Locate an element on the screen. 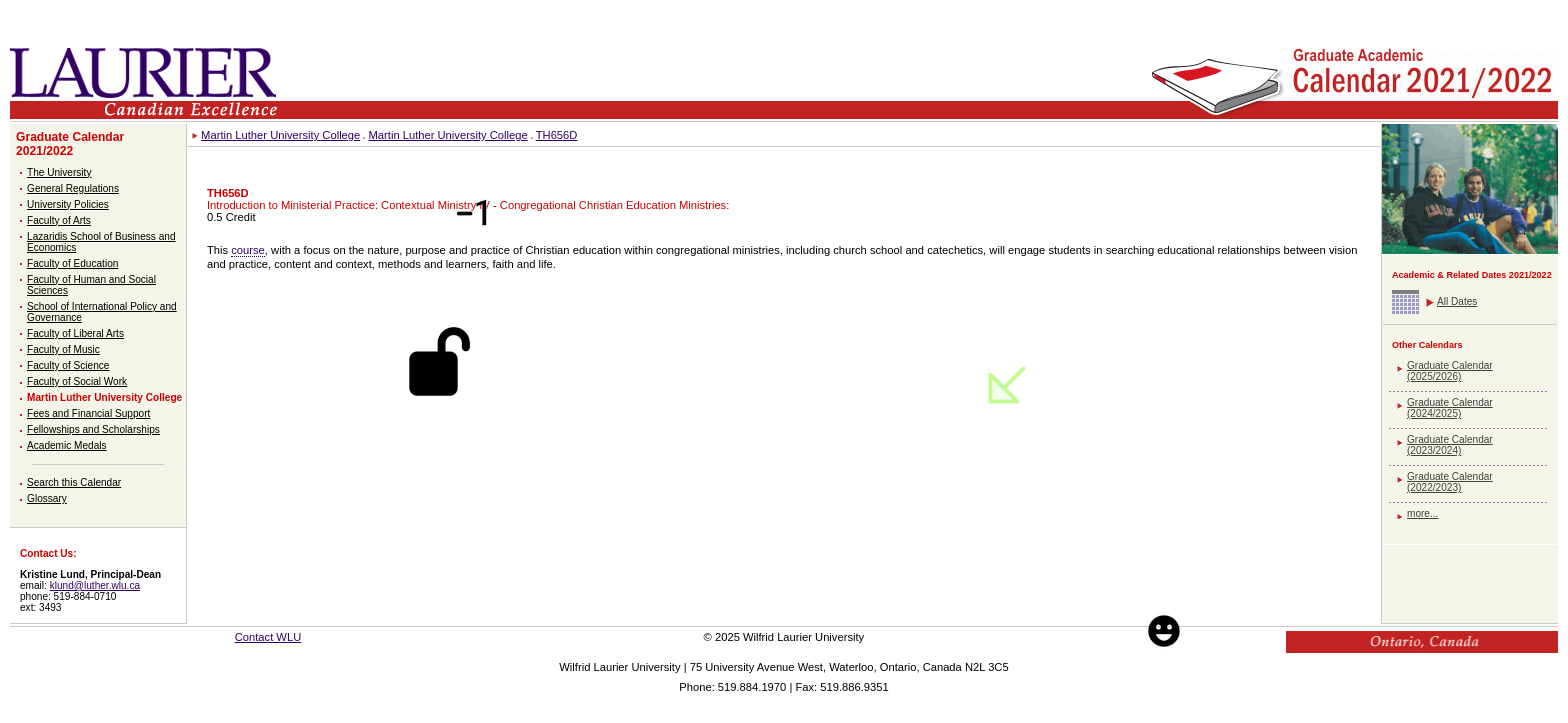  decrease exposure by one stop is located at coordinates (472, 213).